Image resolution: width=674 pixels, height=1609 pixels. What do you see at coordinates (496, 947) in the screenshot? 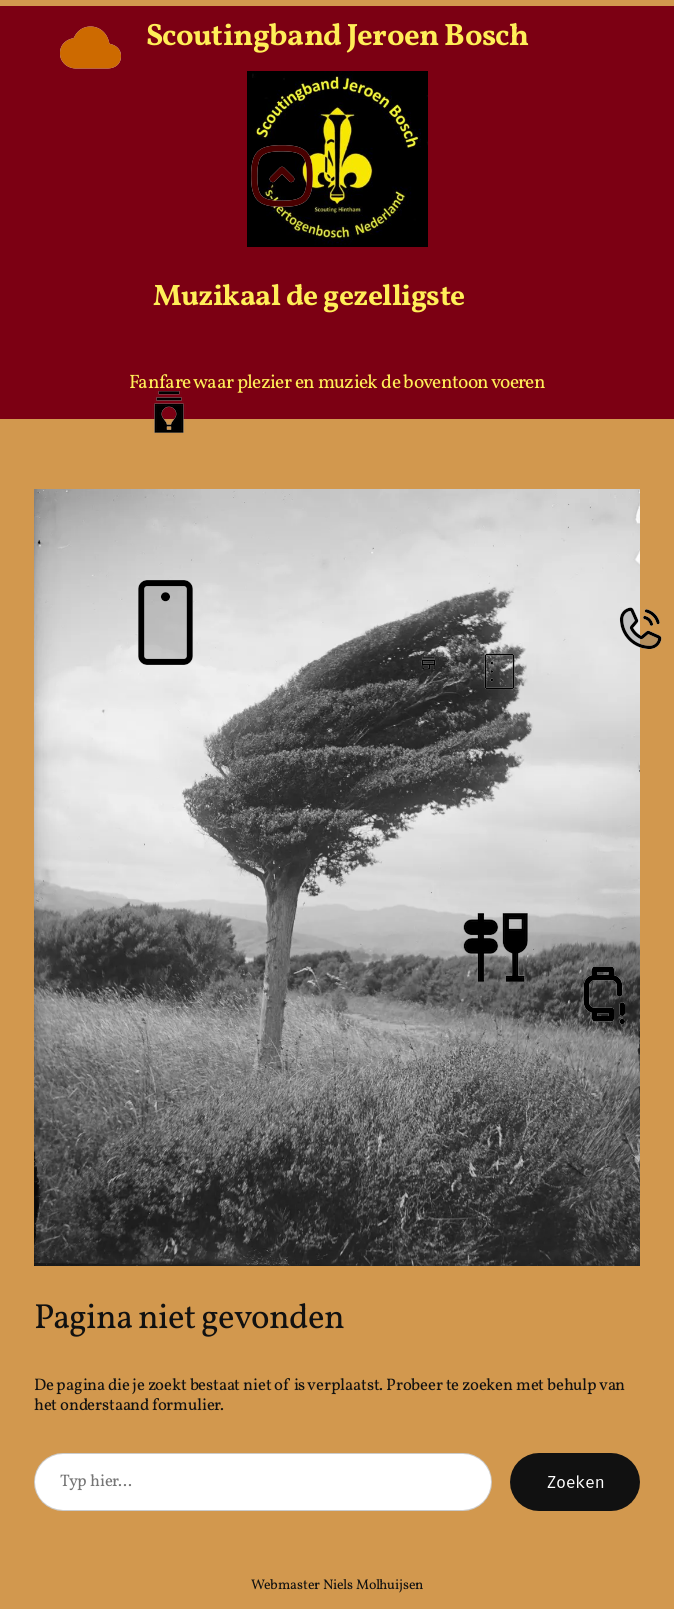
I see `browse tapas or small plates menu` at bounding box center [496, 947].